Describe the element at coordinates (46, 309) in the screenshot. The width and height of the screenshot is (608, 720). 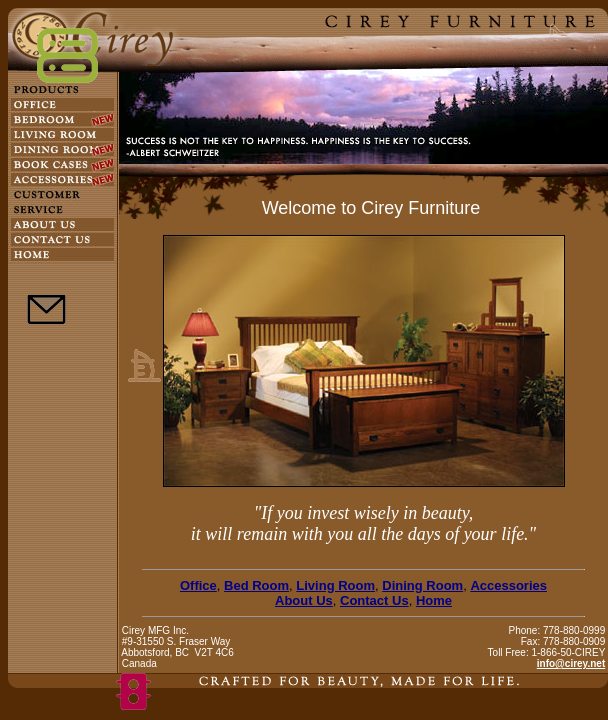
I see `open your inbox or email` at that location.